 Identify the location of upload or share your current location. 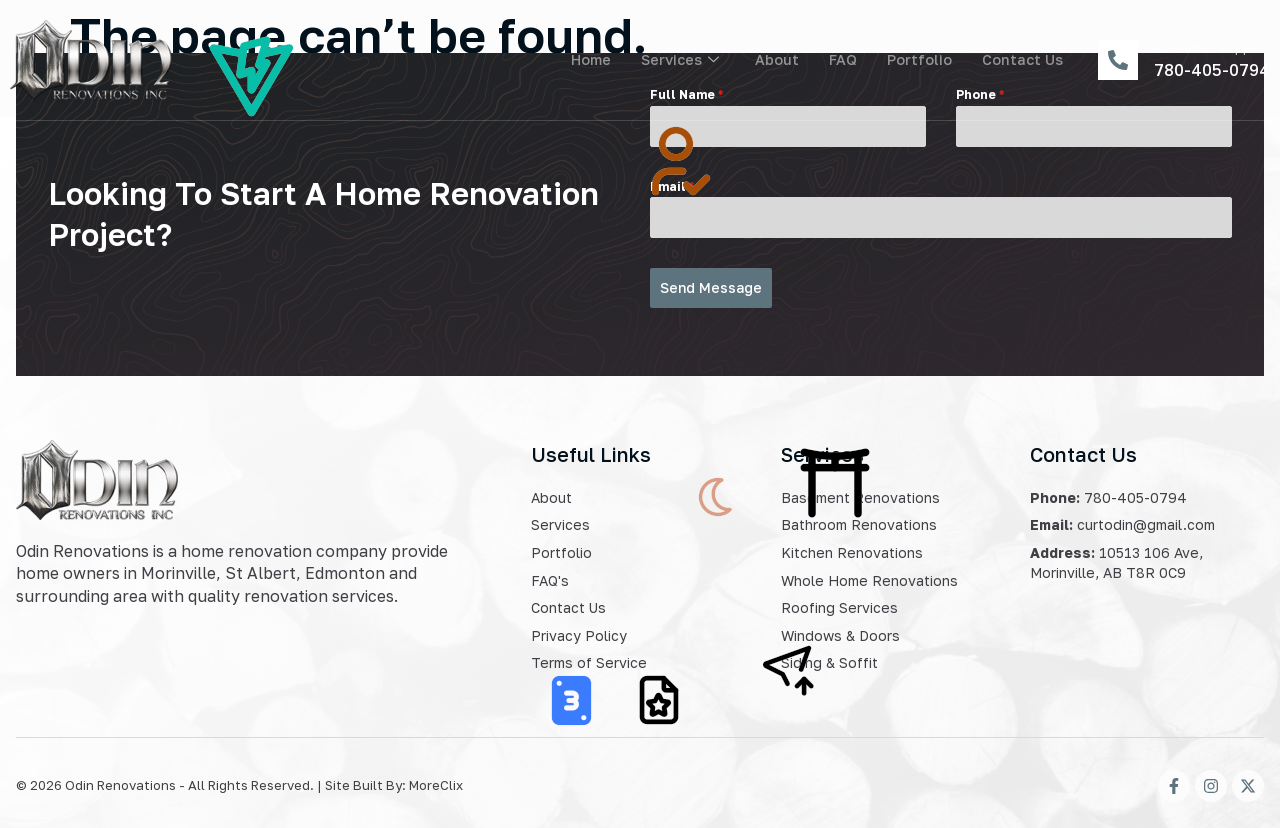
(787, 669).